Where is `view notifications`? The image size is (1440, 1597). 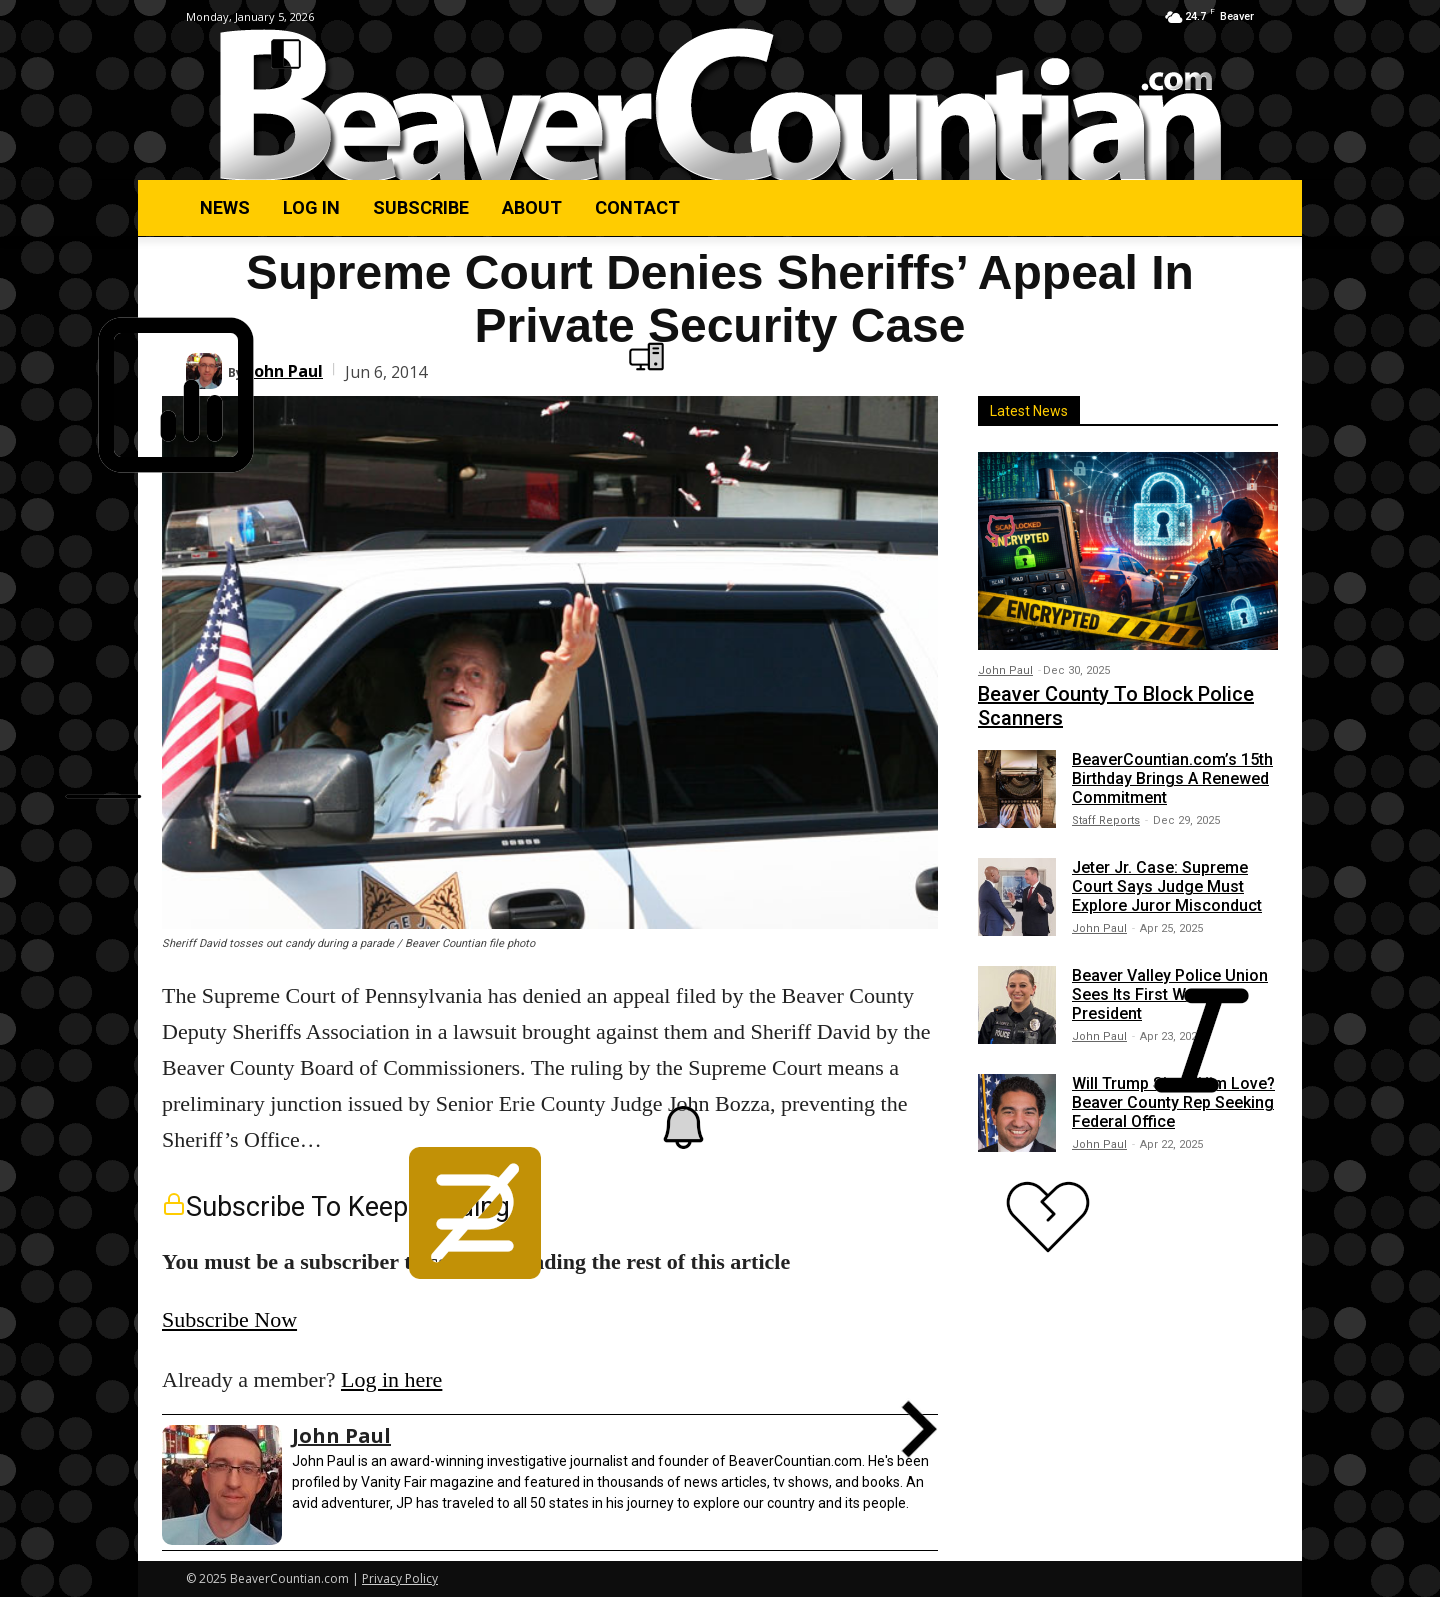
view notifications is located at coordinates (683, 1127).